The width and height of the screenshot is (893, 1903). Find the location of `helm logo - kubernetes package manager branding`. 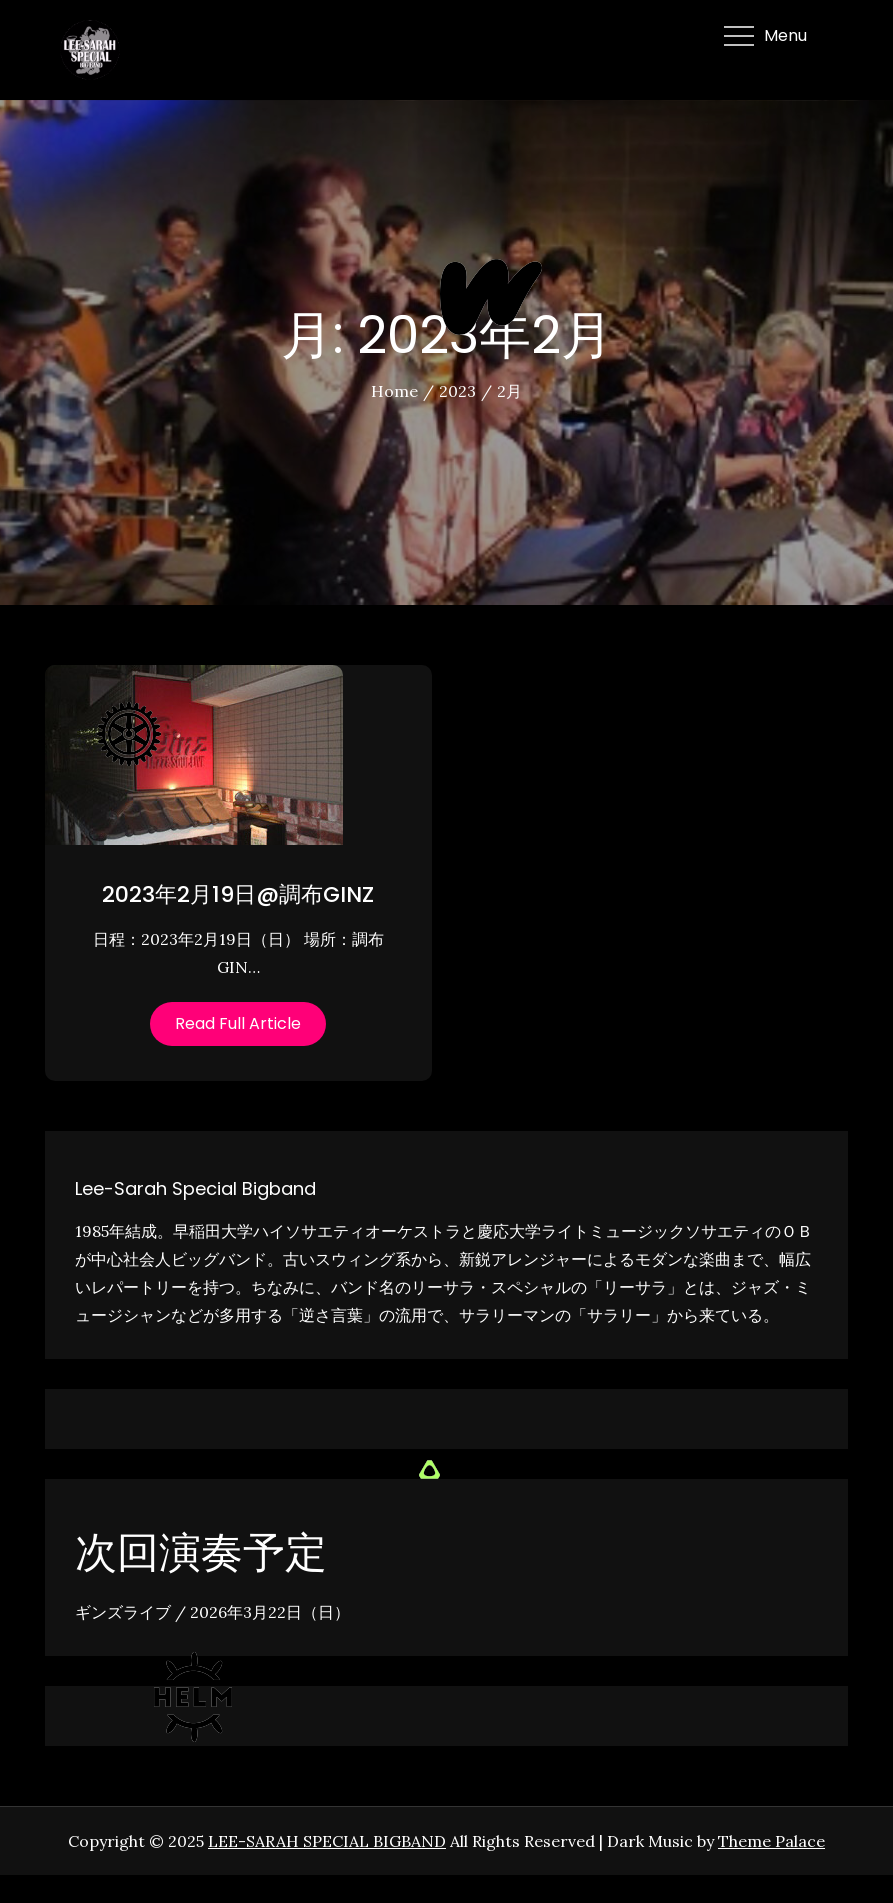

helm logo - kubernetes package manager branding is located at coordinates (193, 1697).